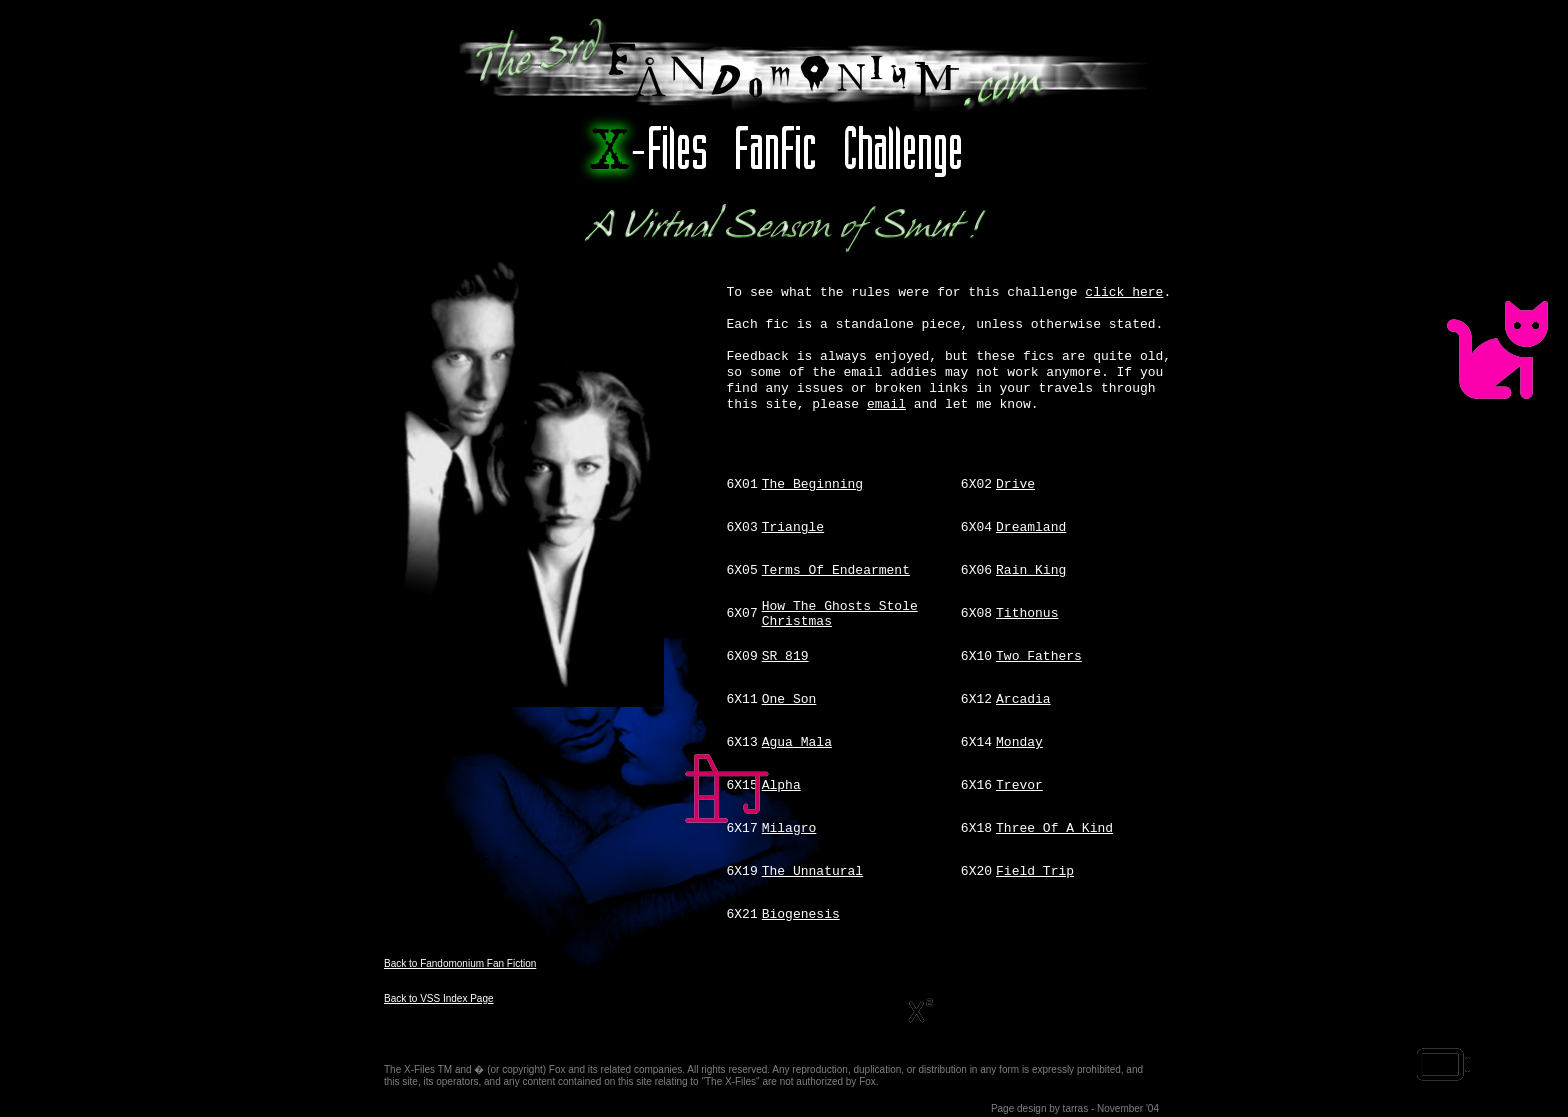  I want to click on construction or building in progress, so click(725, 788).